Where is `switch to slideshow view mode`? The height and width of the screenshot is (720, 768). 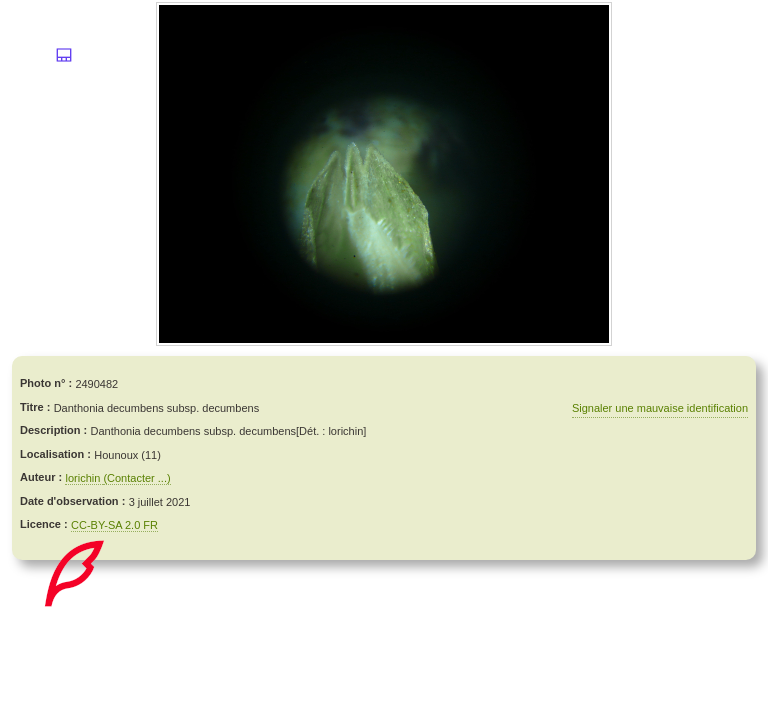 switch to slideshow view mode is located at coordinates (64, 55).